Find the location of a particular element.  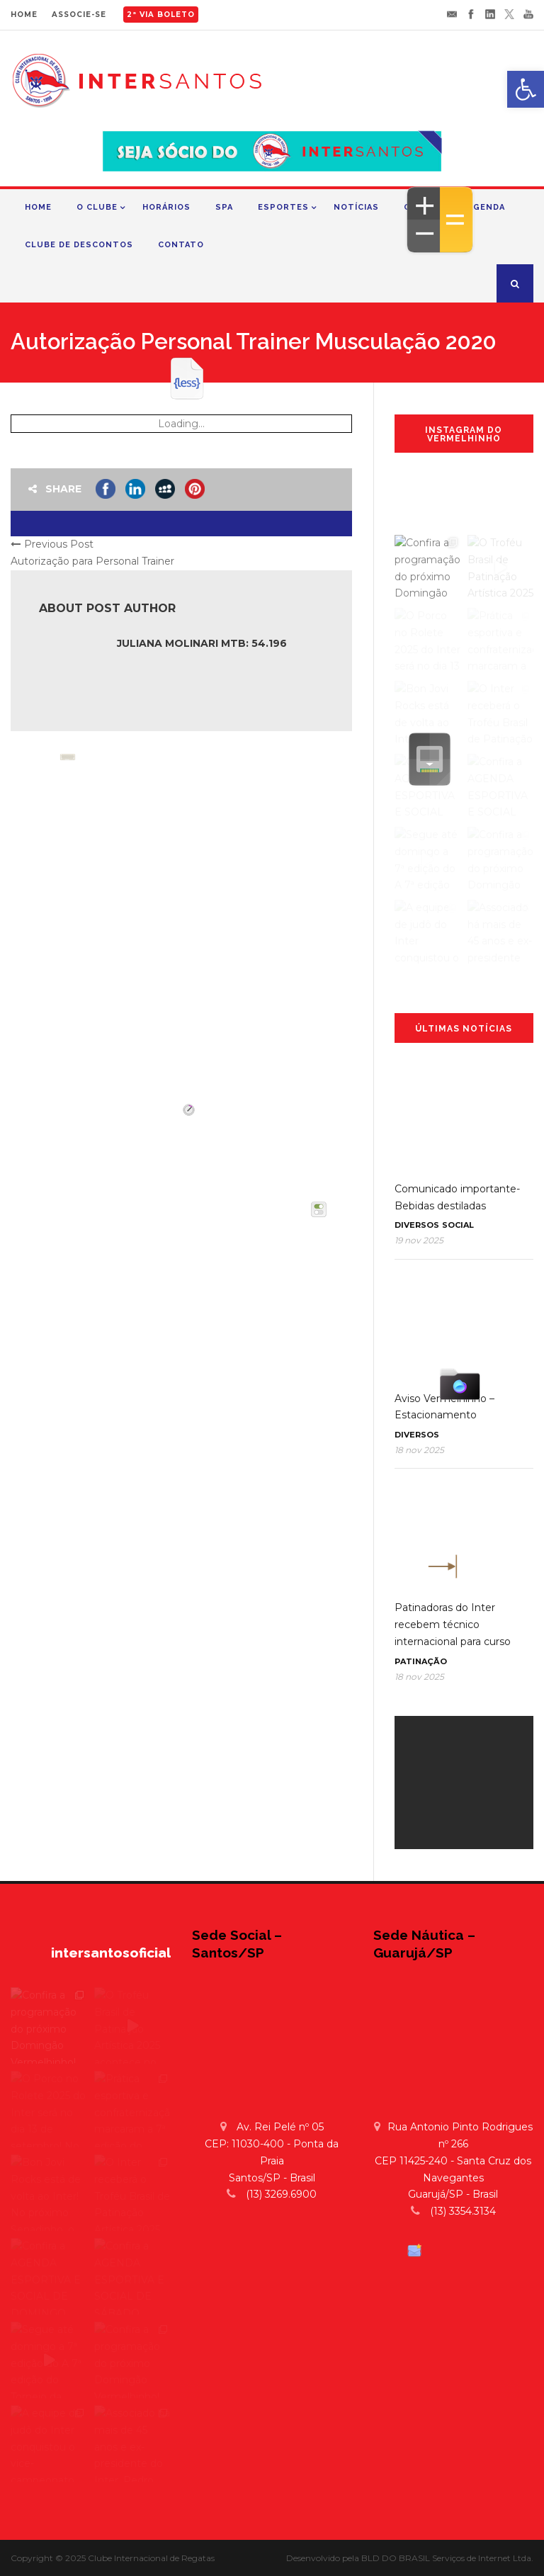

launch sysprof system profiler is located at coordinates (188, 1109).